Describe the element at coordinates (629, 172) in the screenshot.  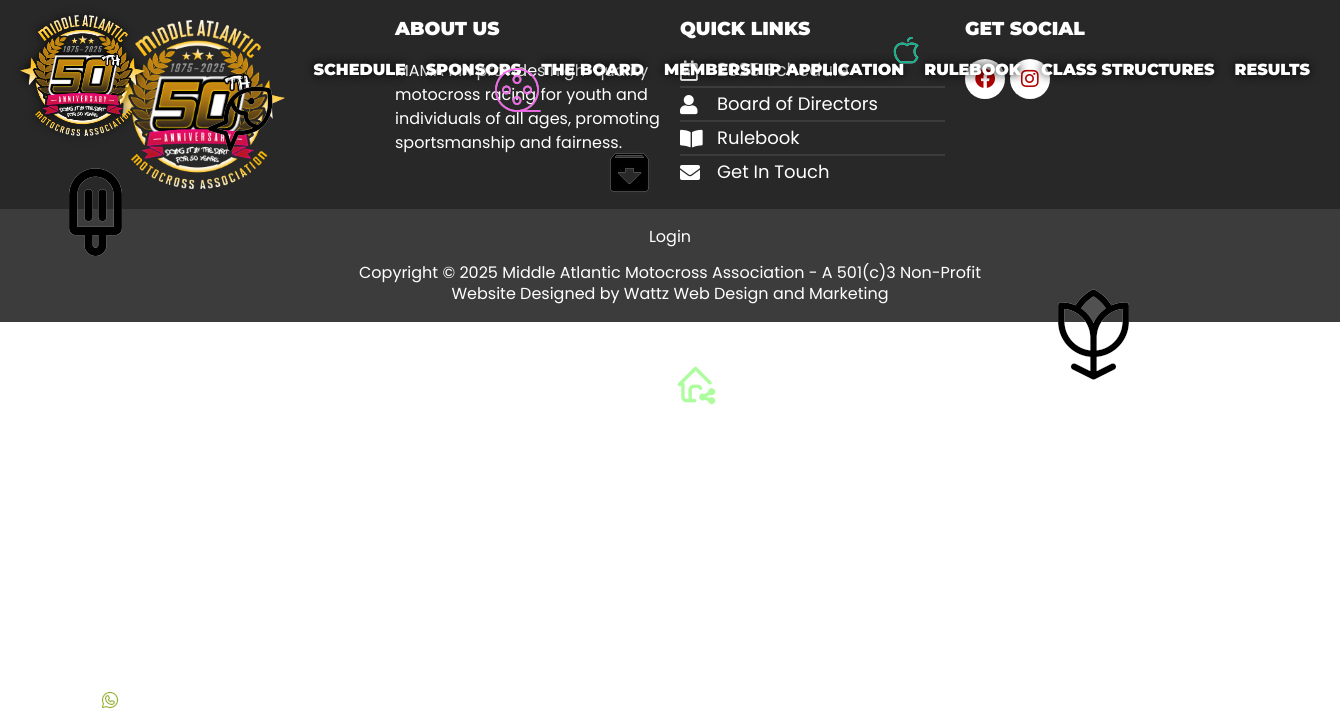
I see `archive selected items` at that location.